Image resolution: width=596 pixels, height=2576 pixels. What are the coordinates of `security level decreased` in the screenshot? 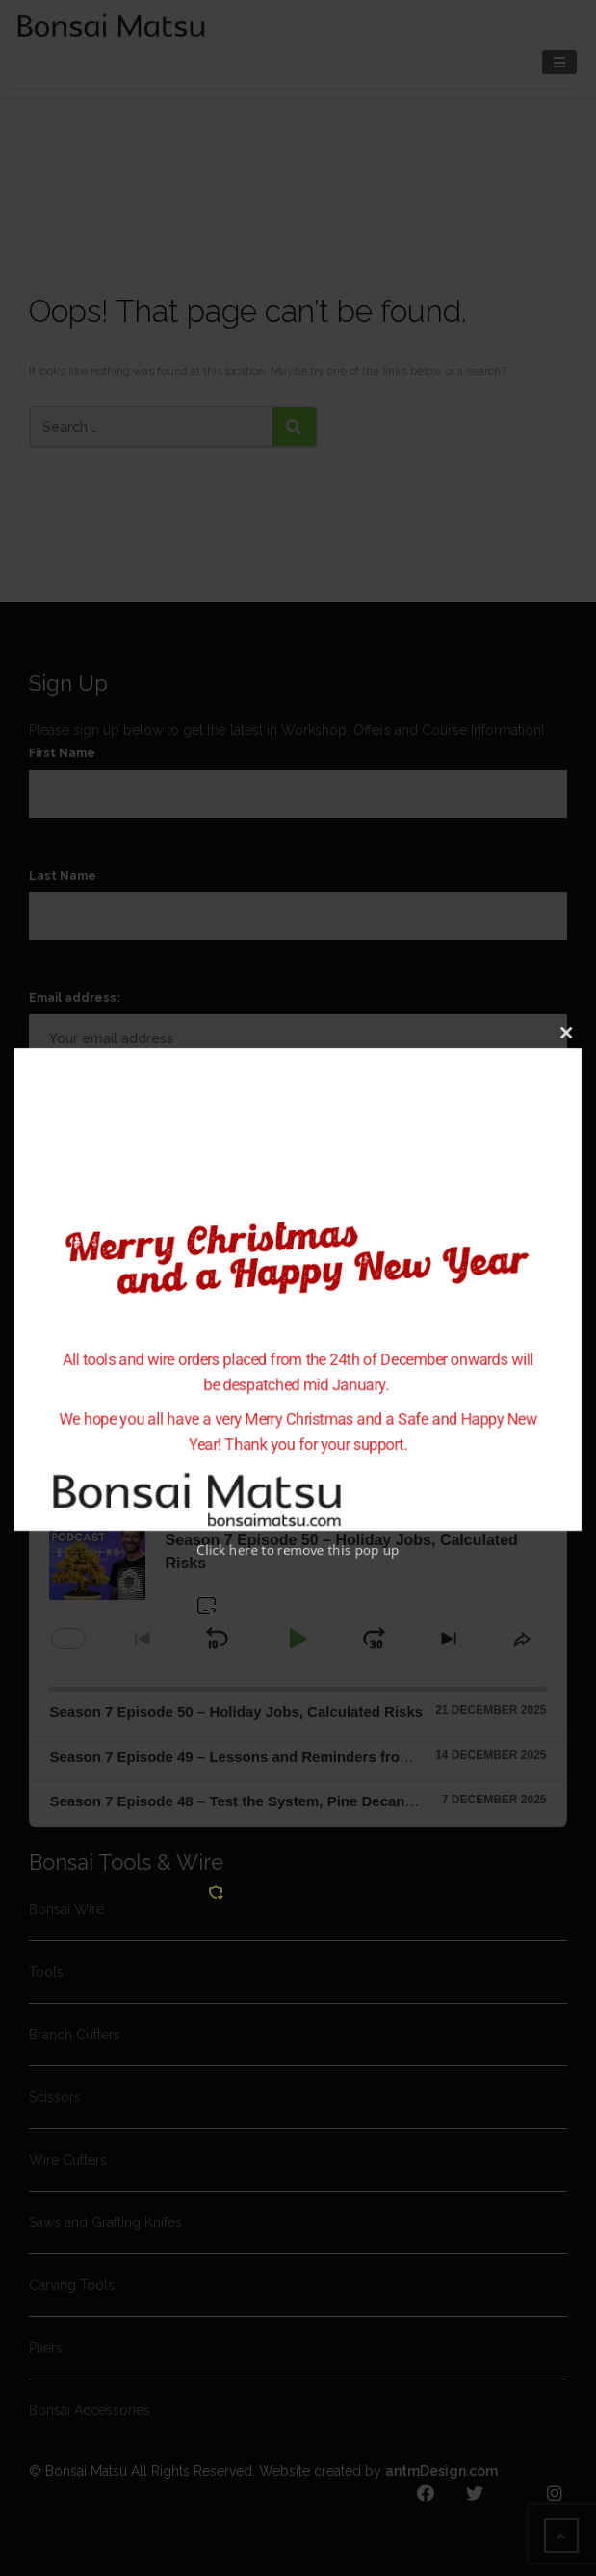 It's located at (216, 1892).